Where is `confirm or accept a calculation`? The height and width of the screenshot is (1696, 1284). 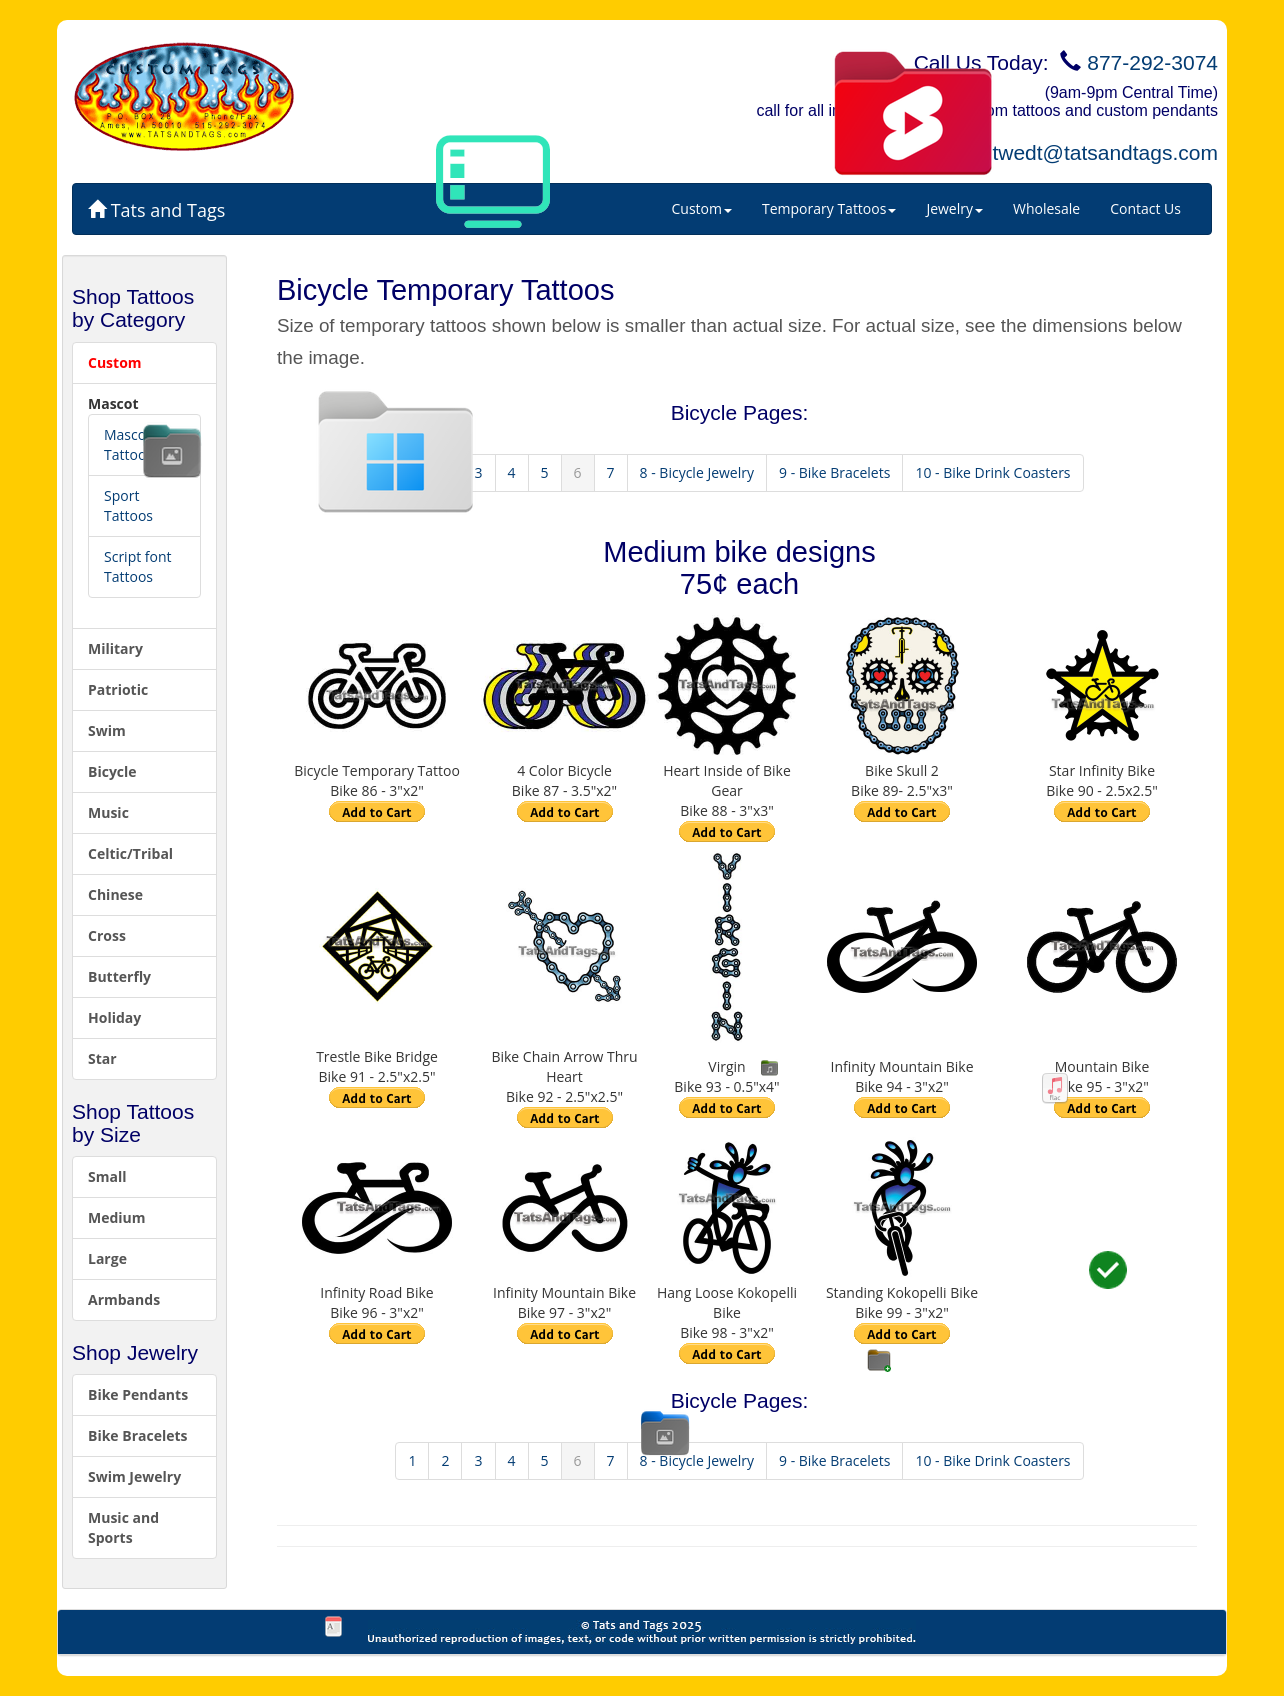 confirm or accept a calculation is located at coordinates (1108, 1270).